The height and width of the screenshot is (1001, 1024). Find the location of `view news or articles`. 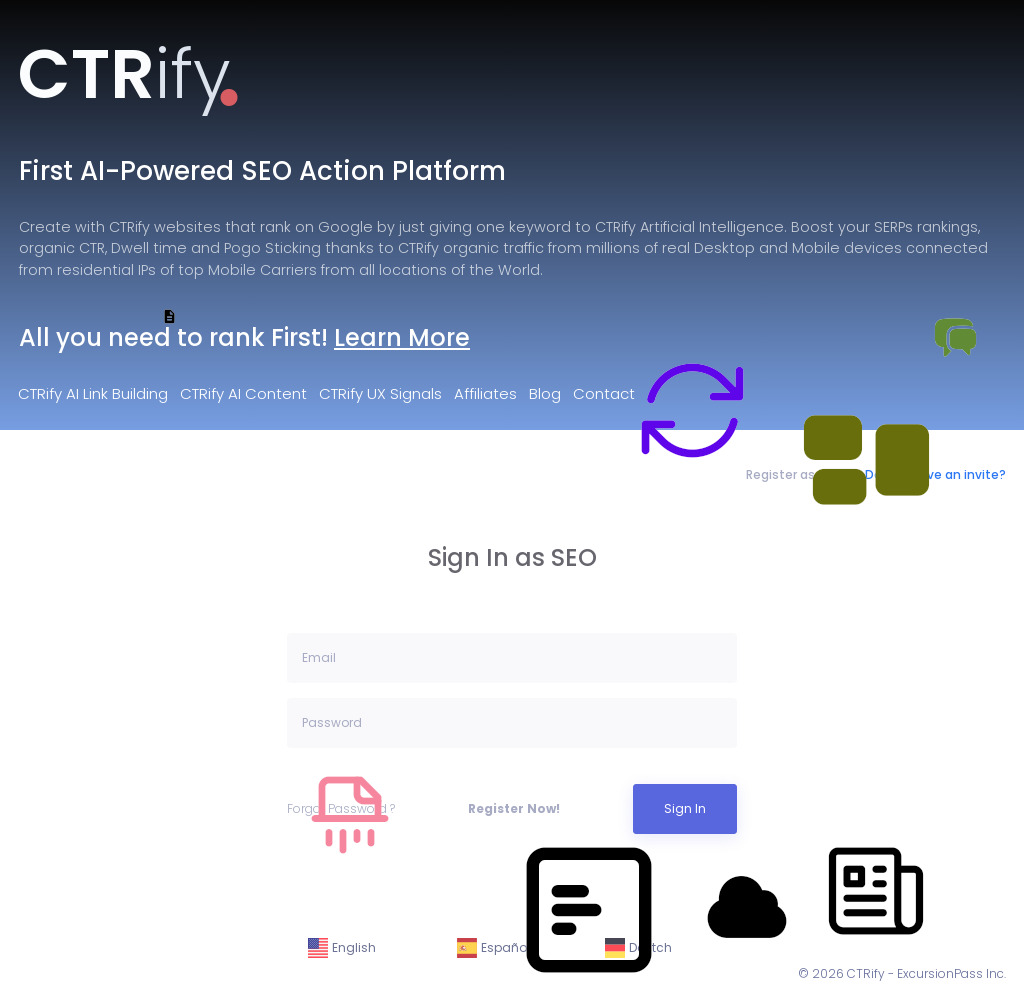

view news or articles is located at coordinates (876, 891).